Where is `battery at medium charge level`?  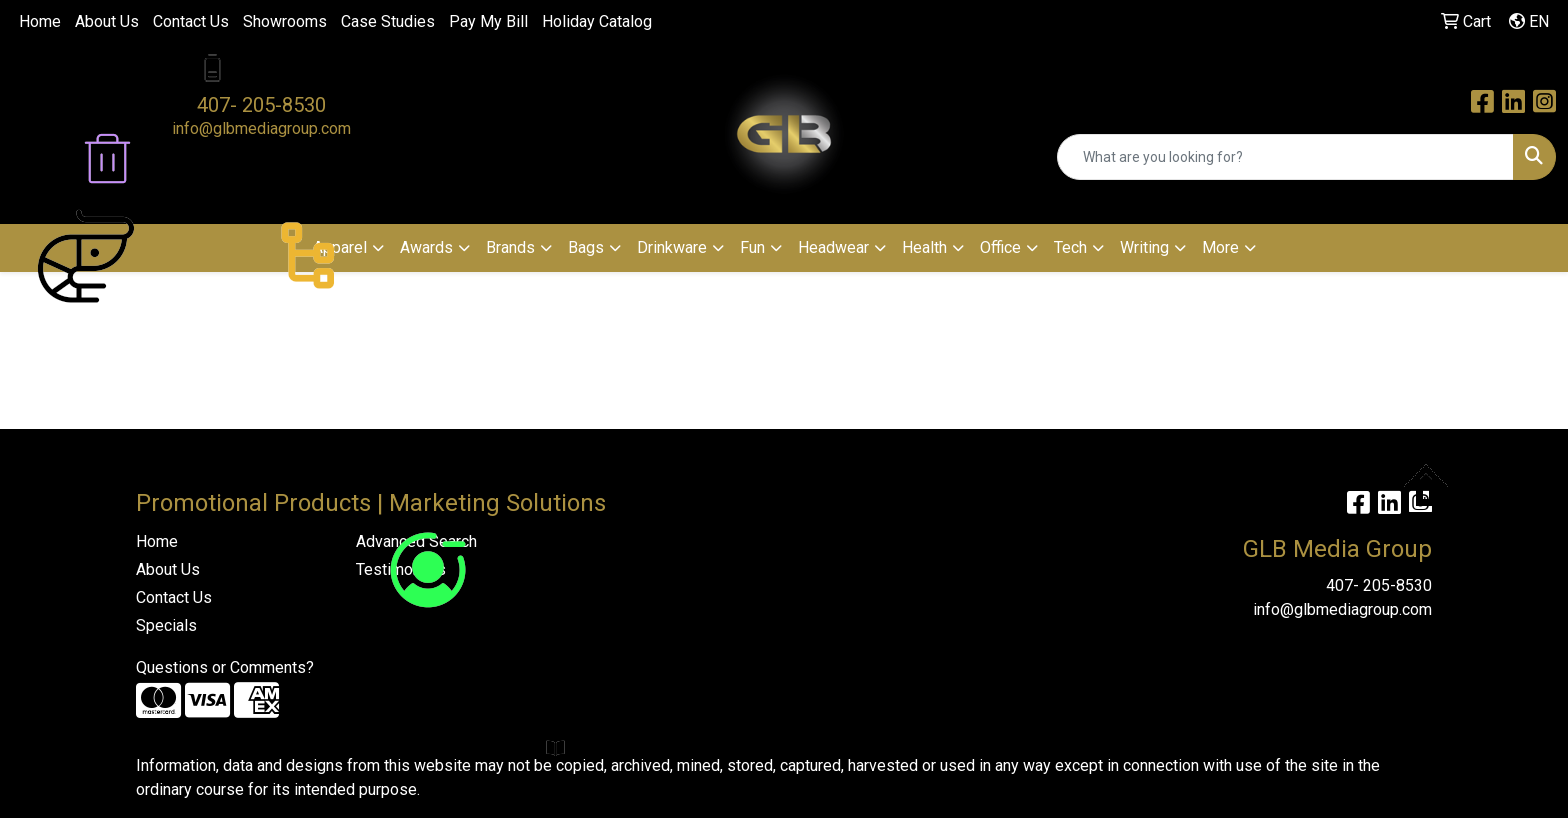 battery at medium charge level is located at coordinates (212, 68).